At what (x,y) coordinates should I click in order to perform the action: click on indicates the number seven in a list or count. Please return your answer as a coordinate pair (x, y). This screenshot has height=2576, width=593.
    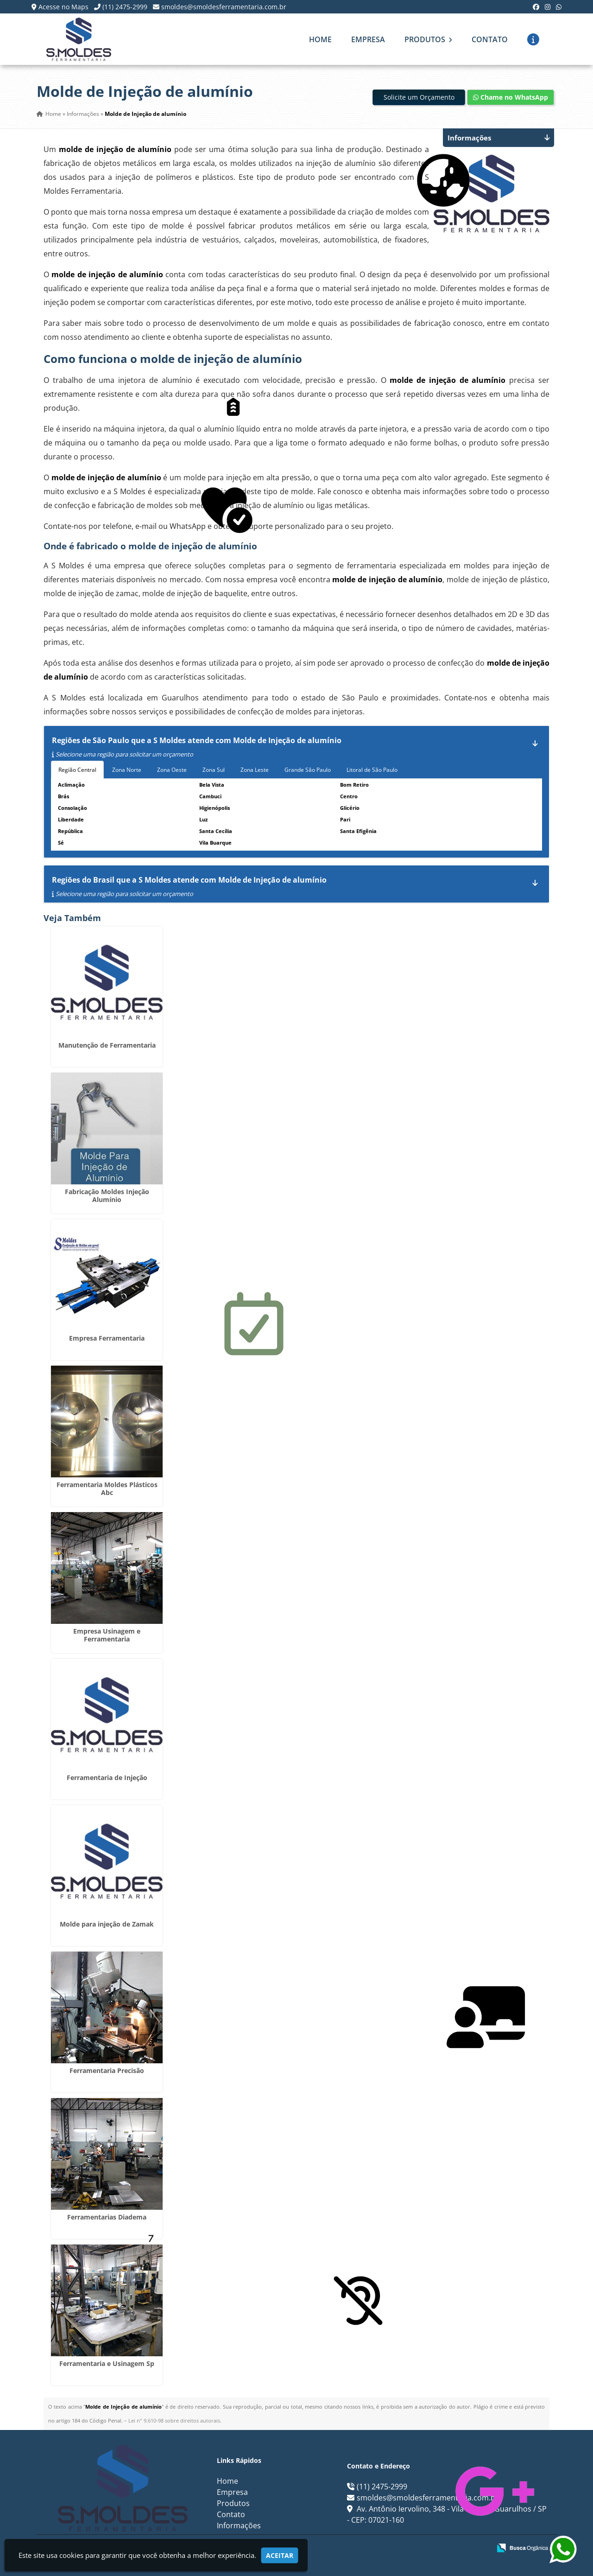
    Looking at the image, I should click on (151, 2239).